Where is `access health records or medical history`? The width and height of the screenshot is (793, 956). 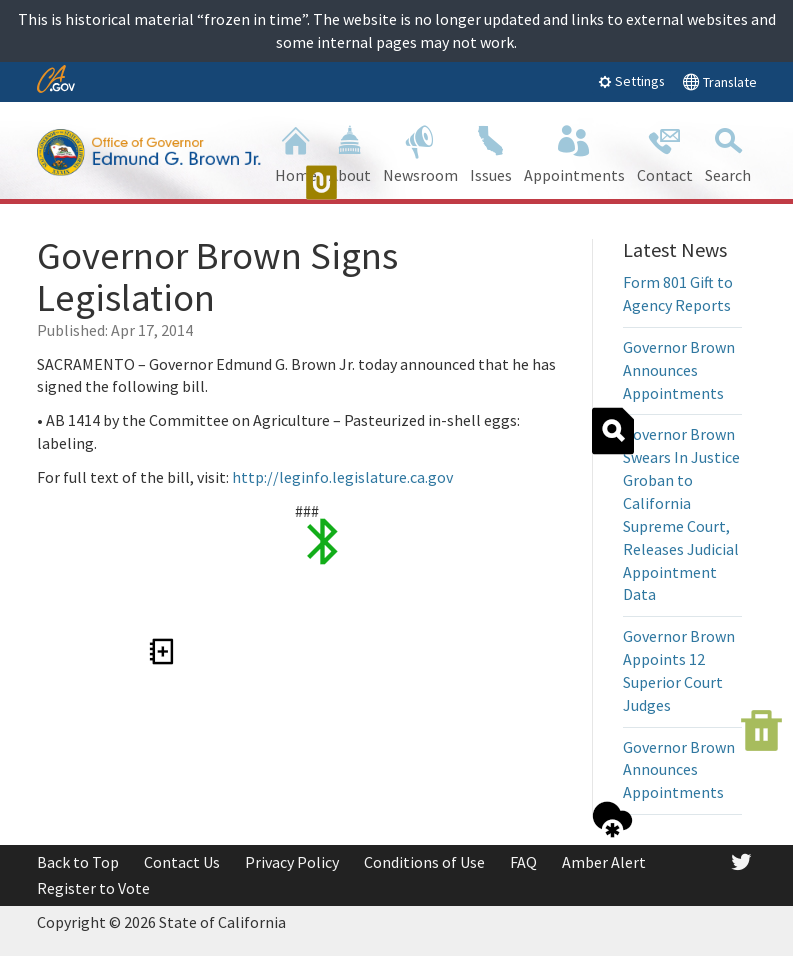
access health records or medical history is located at coordinates (161, 651).